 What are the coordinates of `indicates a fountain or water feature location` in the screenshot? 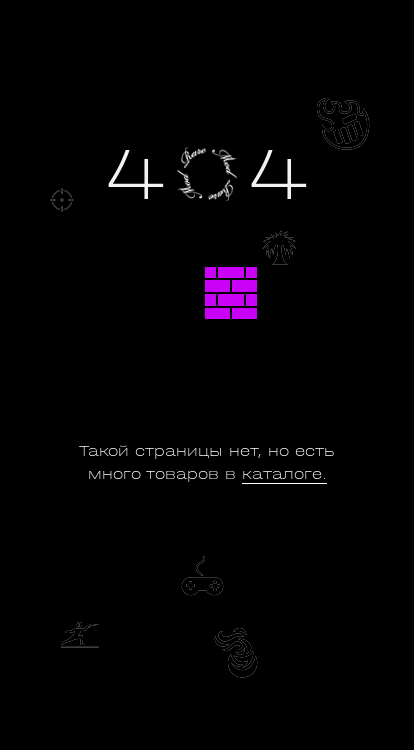 It's located at (279, 247).